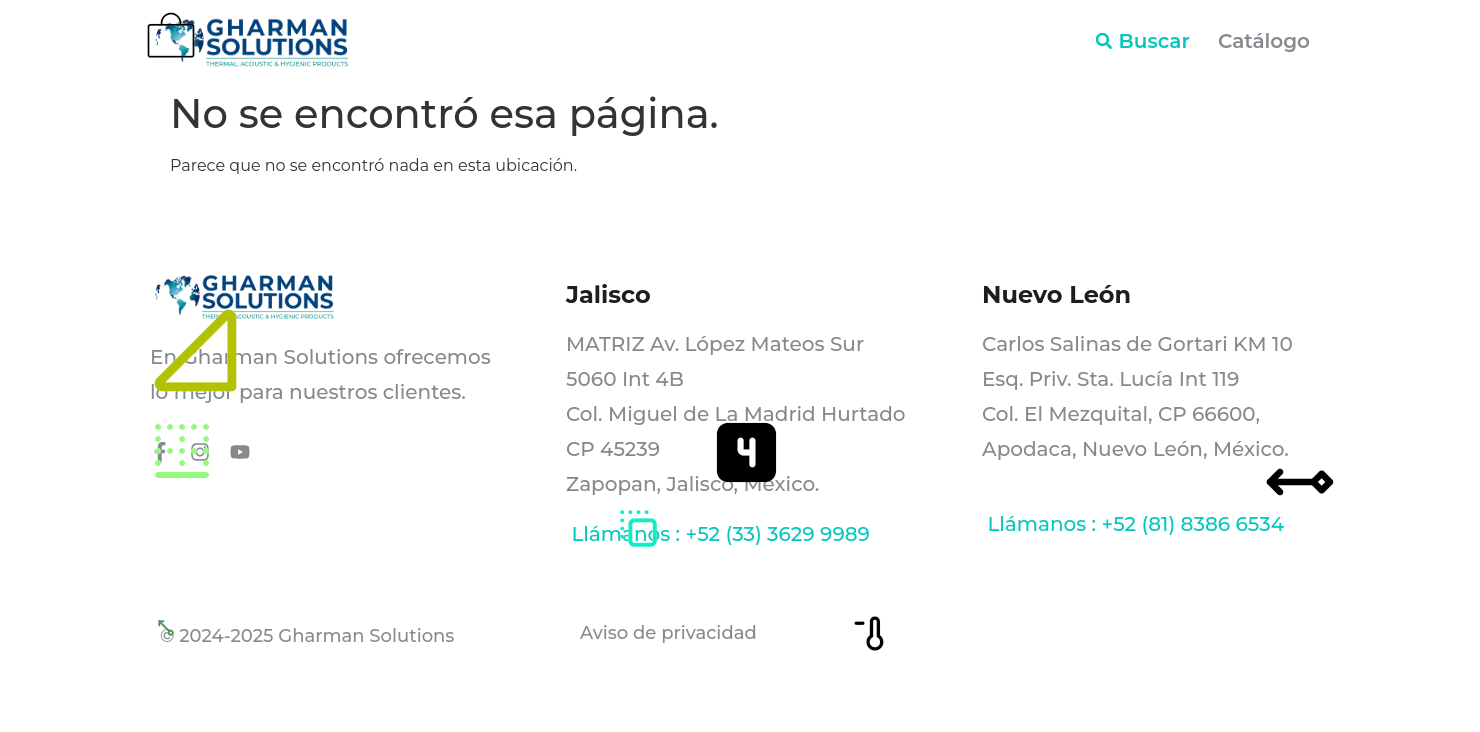 This screenshot has width=1480, height=732. What do you see at coordinates (195, 350) in the screenshot?
I see `indicates weak cellular signal strength` at bounding box center [195, 350].